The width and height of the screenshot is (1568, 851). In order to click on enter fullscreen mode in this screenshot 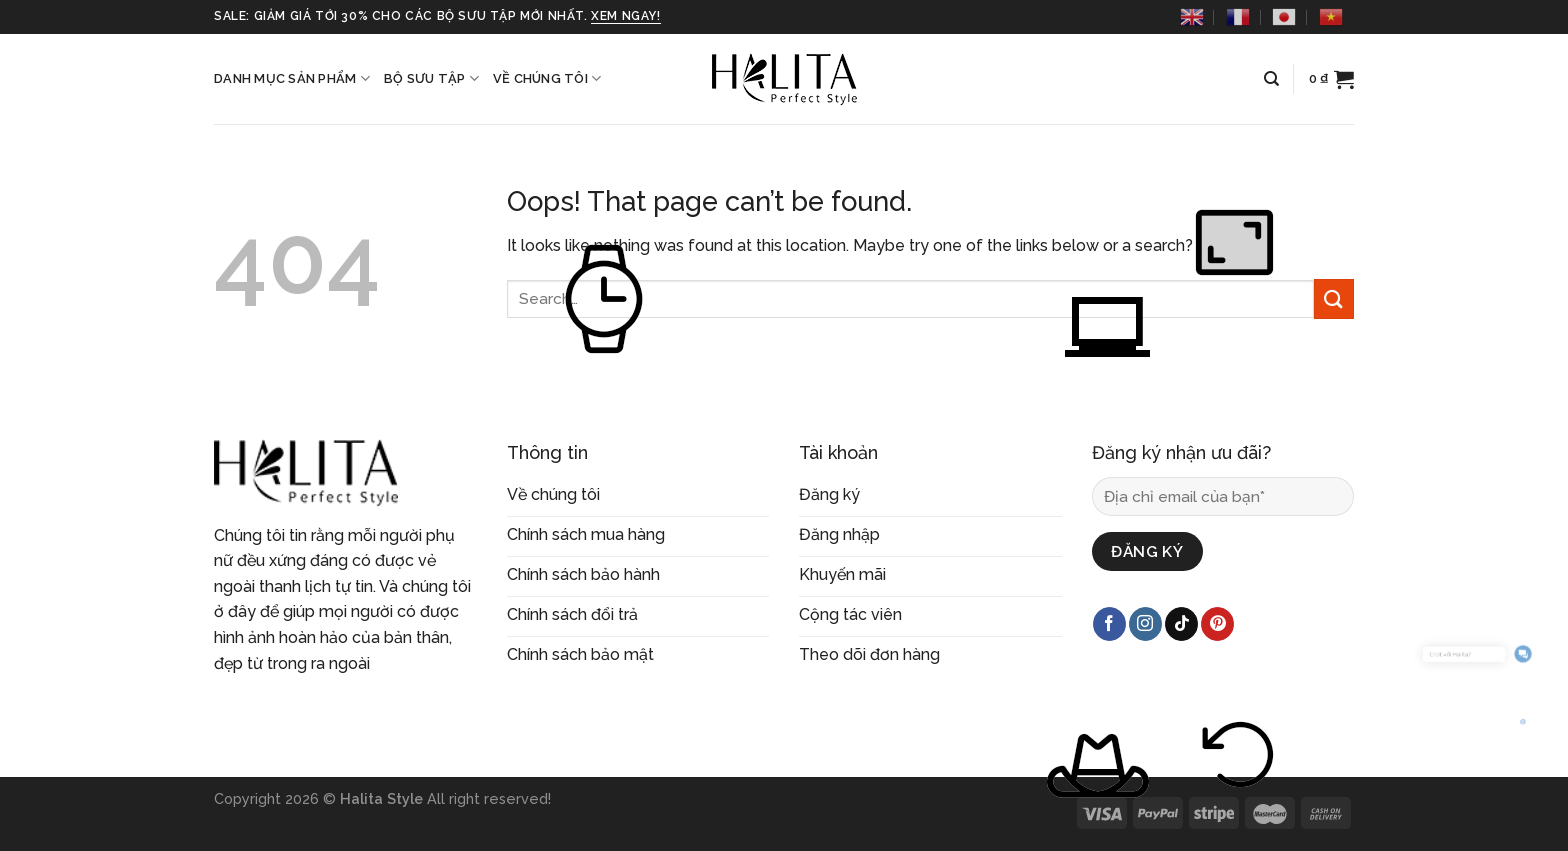, I will do `click(1234, 242)`.